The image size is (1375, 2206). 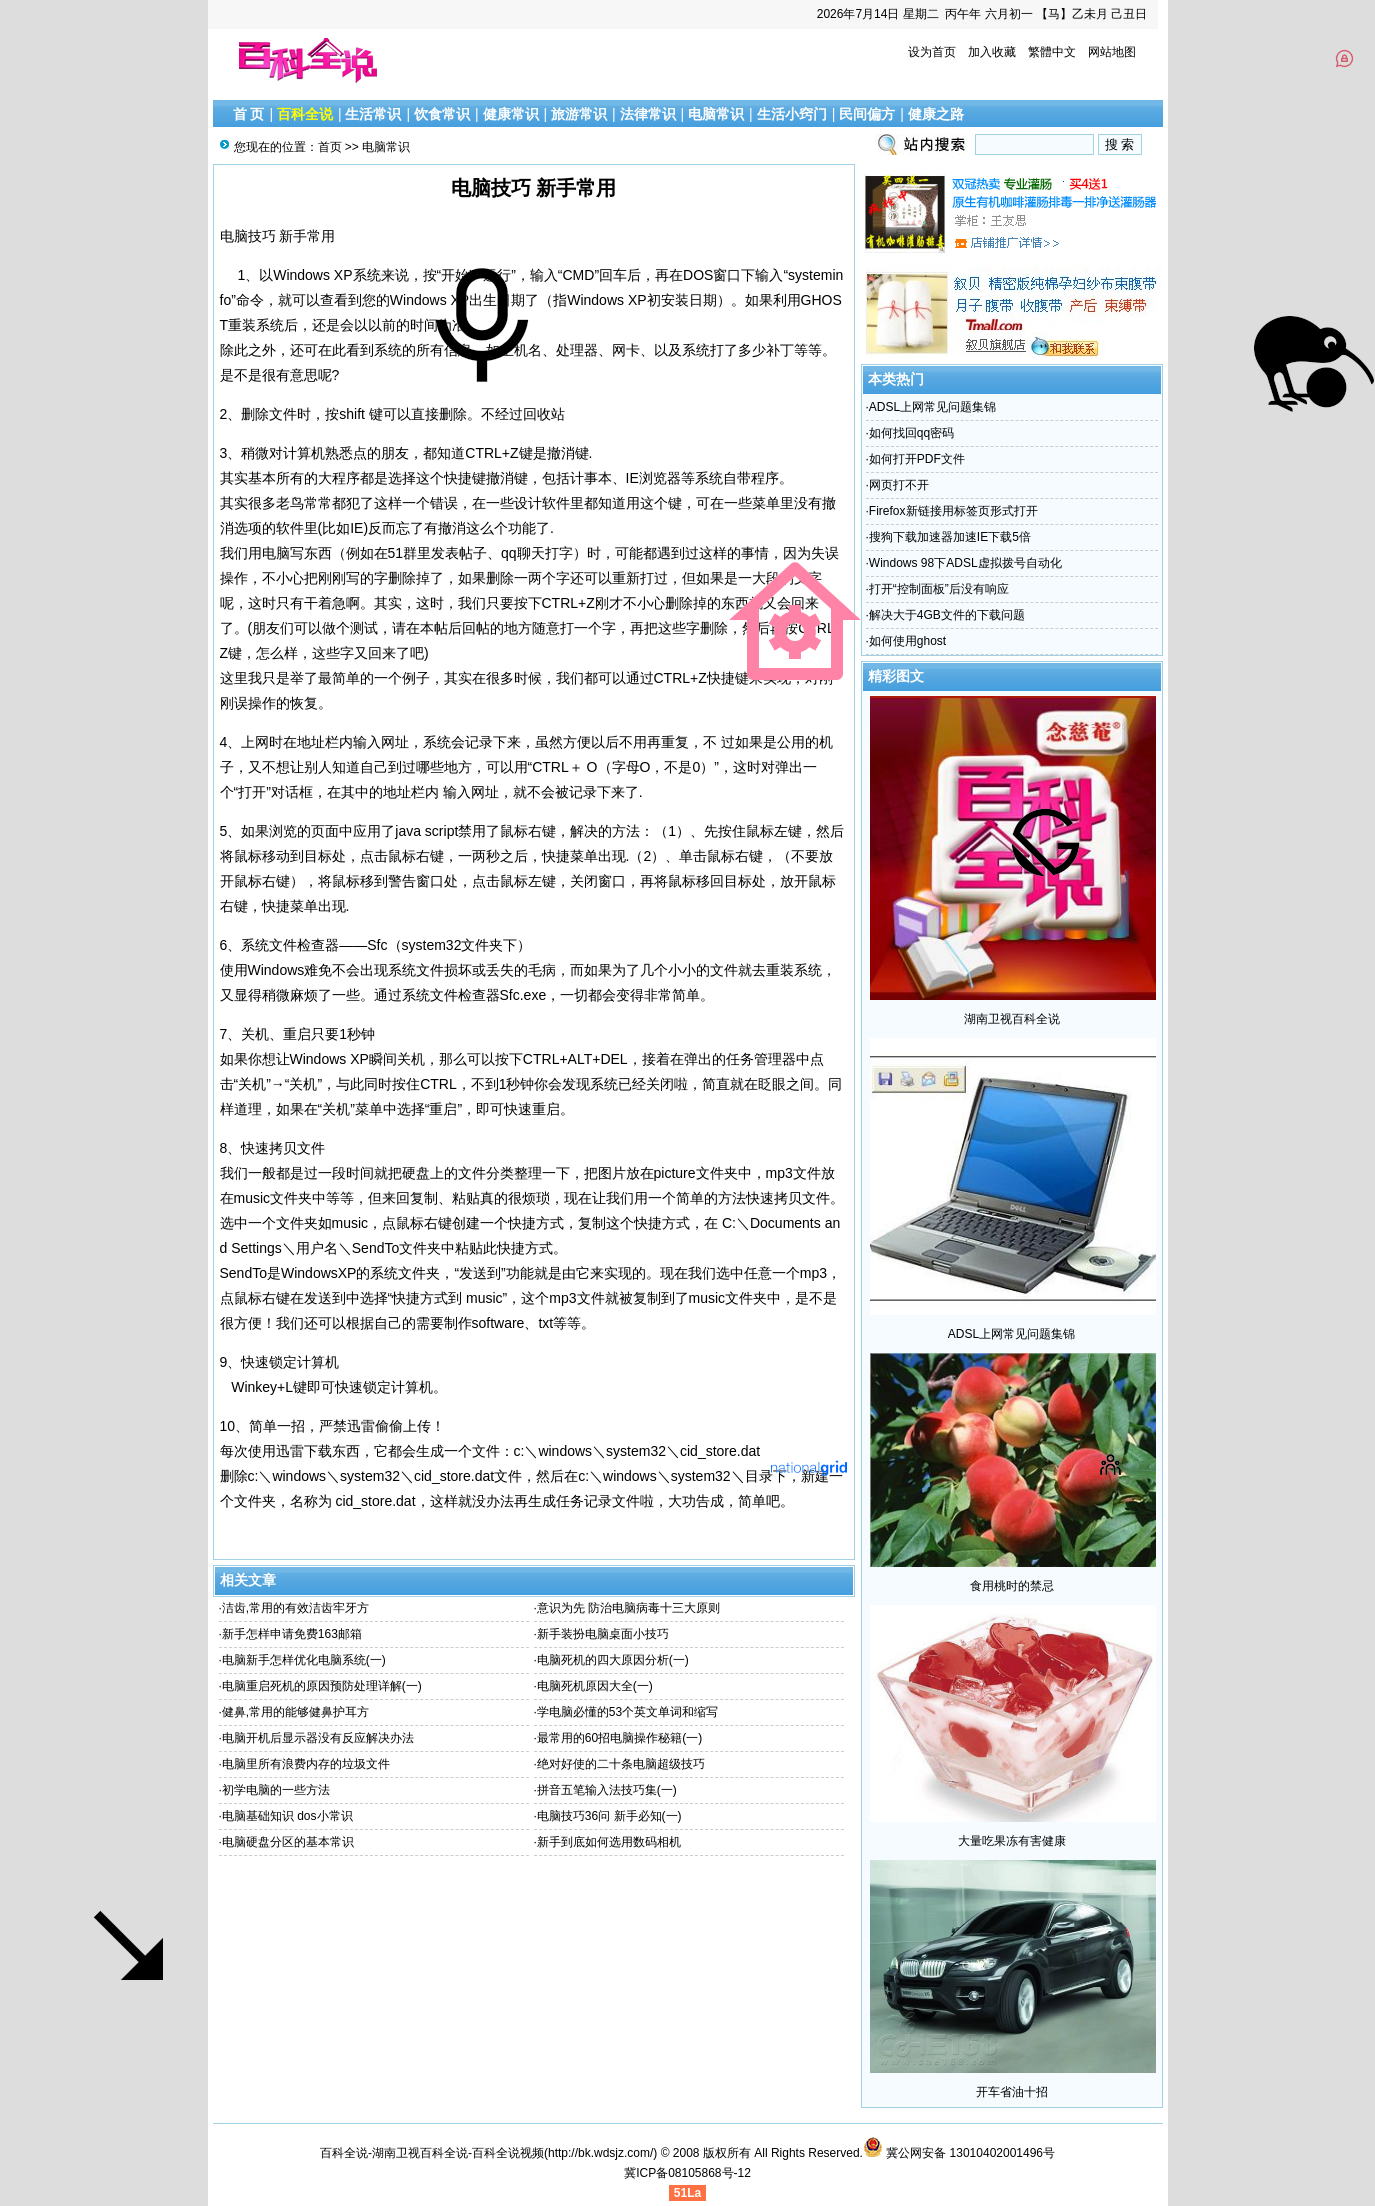 What do you see at coordinates (1314, 364) in the screenshot?
I see `open the kiwix offline content reader` at bounding box center [1314, 364].